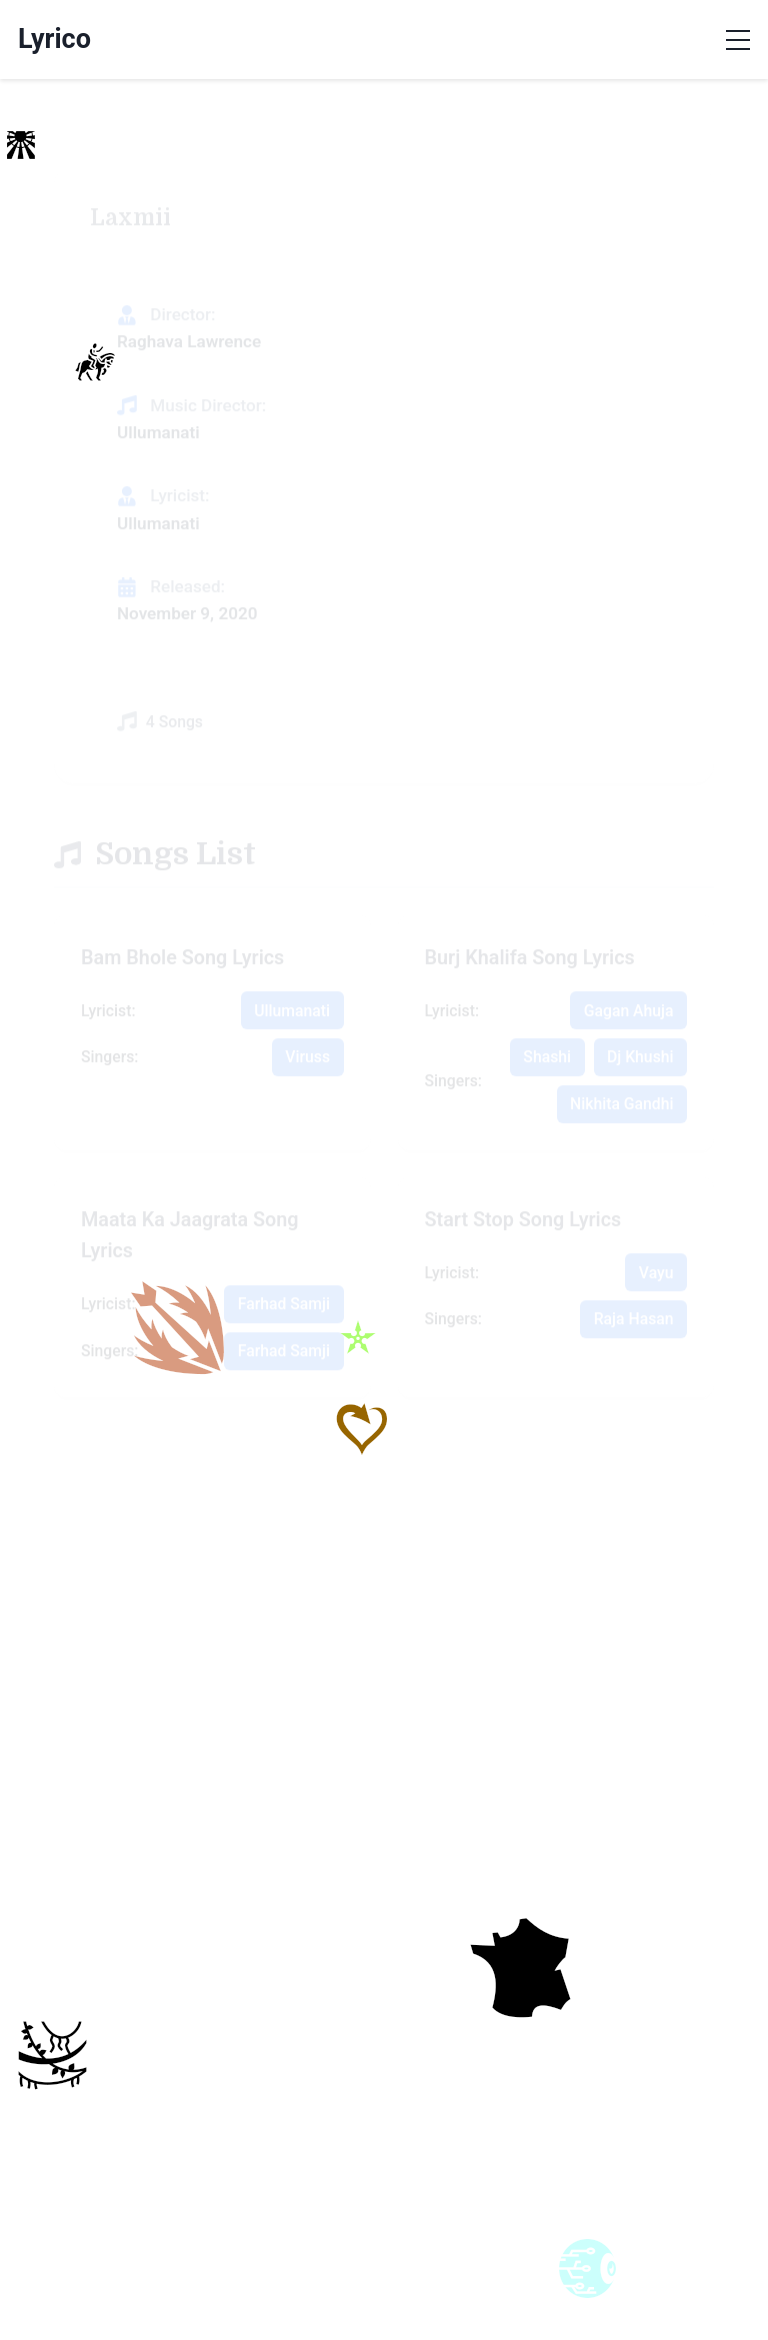 This screenshot has width=768, height=2340. I want to click on indicates sunny or clear weather conditions, so click(21, 145).